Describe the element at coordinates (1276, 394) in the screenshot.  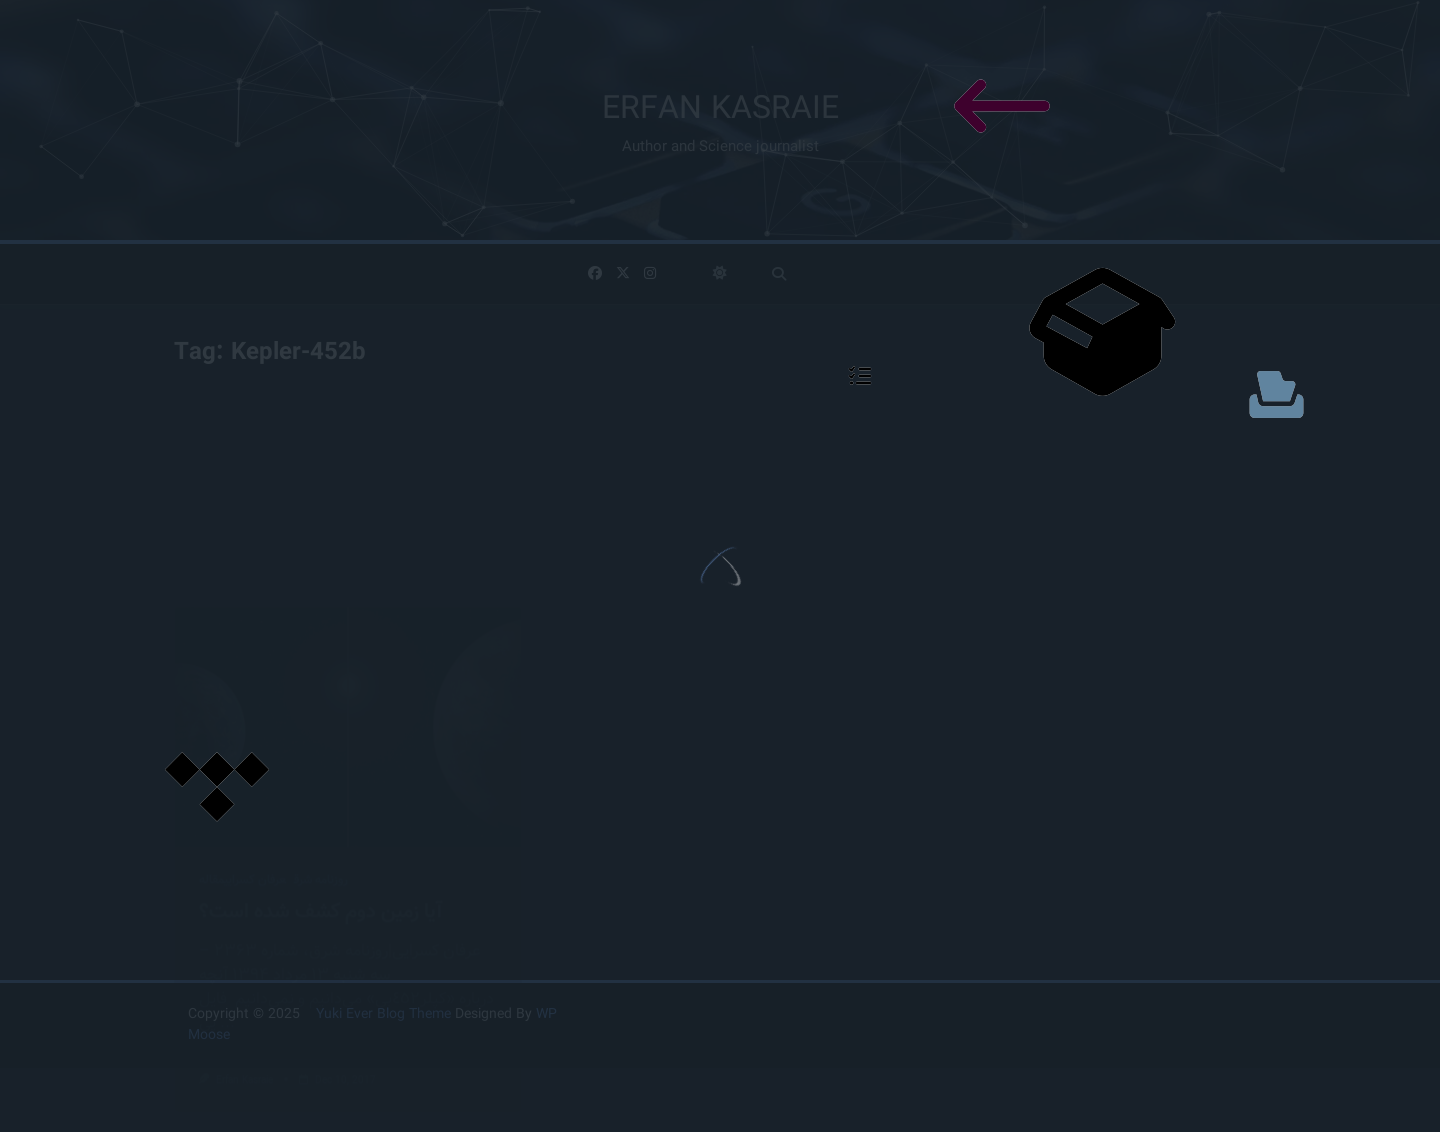
I see `access tissue box or hygiene supplies` at that location.